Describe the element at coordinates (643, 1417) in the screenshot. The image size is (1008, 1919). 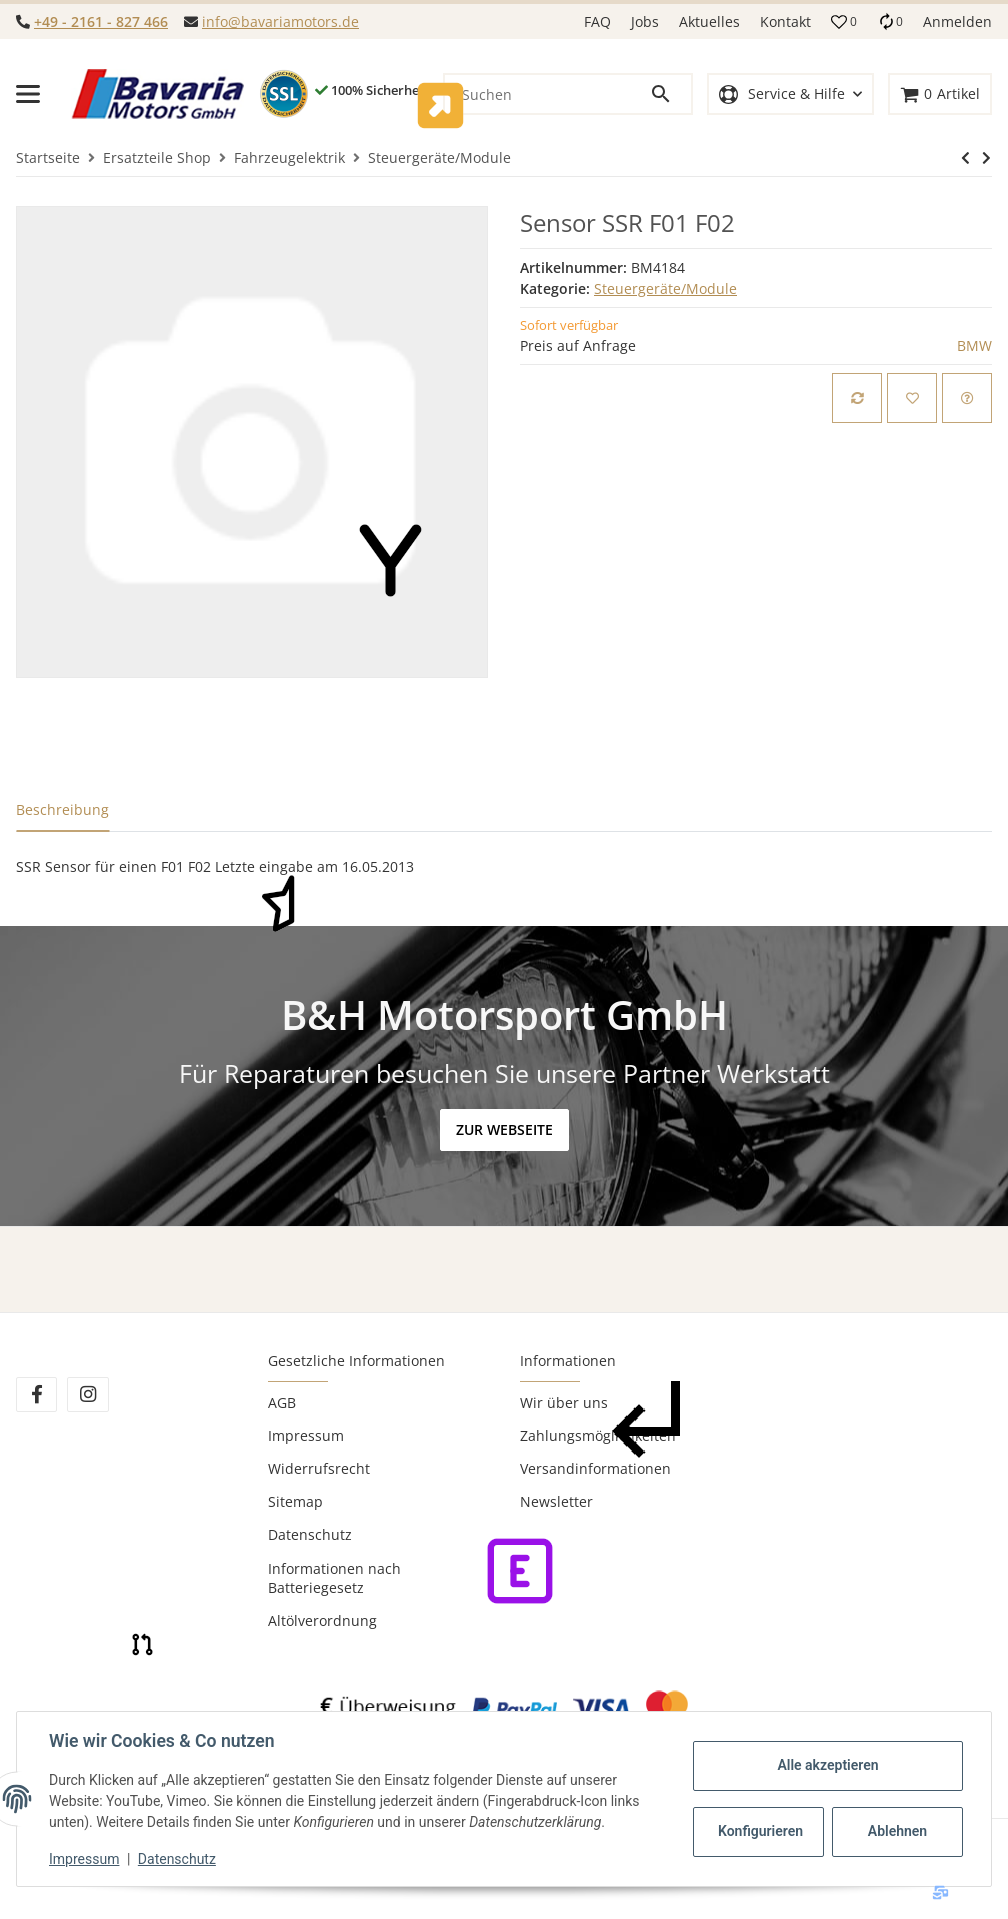
I see `navigate to parent folder or directory` at that location.